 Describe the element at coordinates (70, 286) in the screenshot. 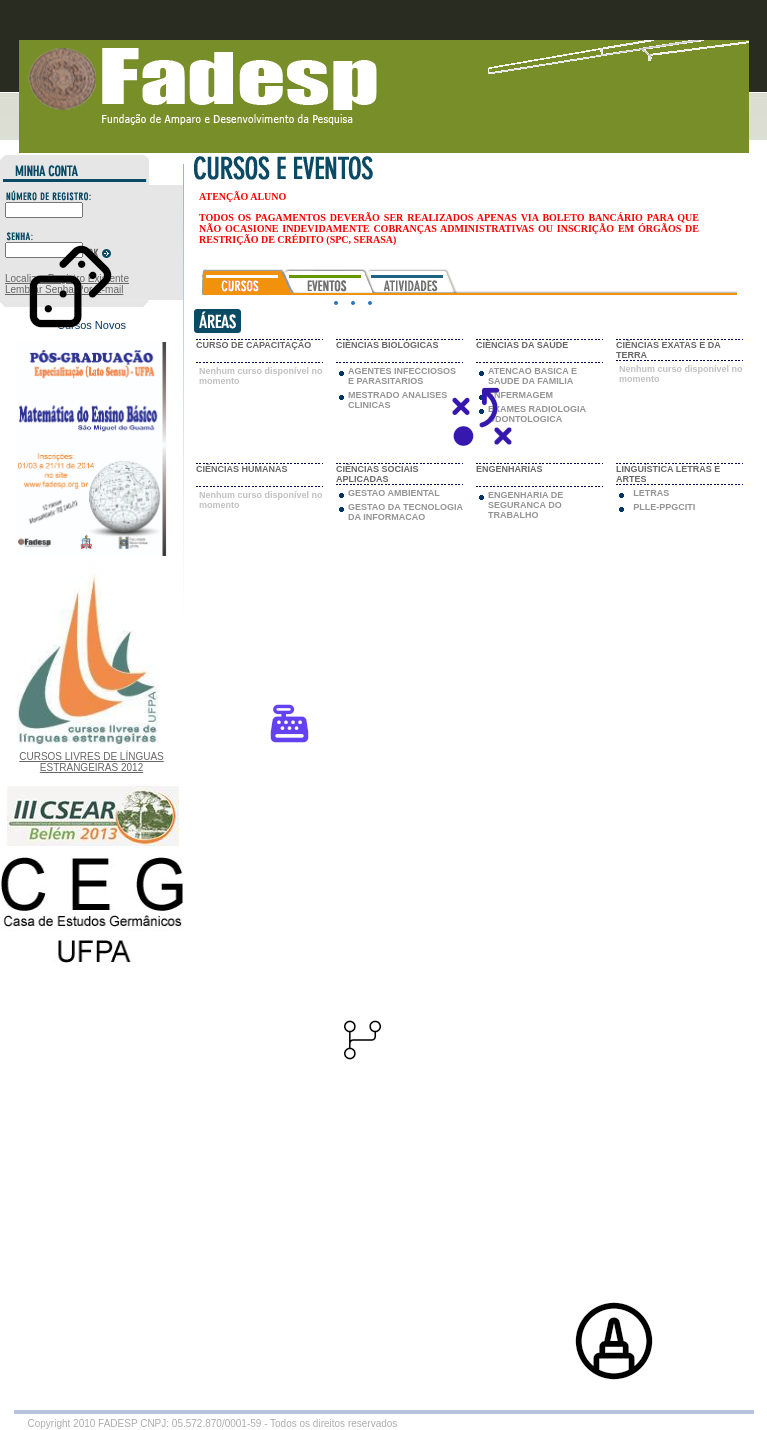

I see `randomize or shuffle content` at that location.